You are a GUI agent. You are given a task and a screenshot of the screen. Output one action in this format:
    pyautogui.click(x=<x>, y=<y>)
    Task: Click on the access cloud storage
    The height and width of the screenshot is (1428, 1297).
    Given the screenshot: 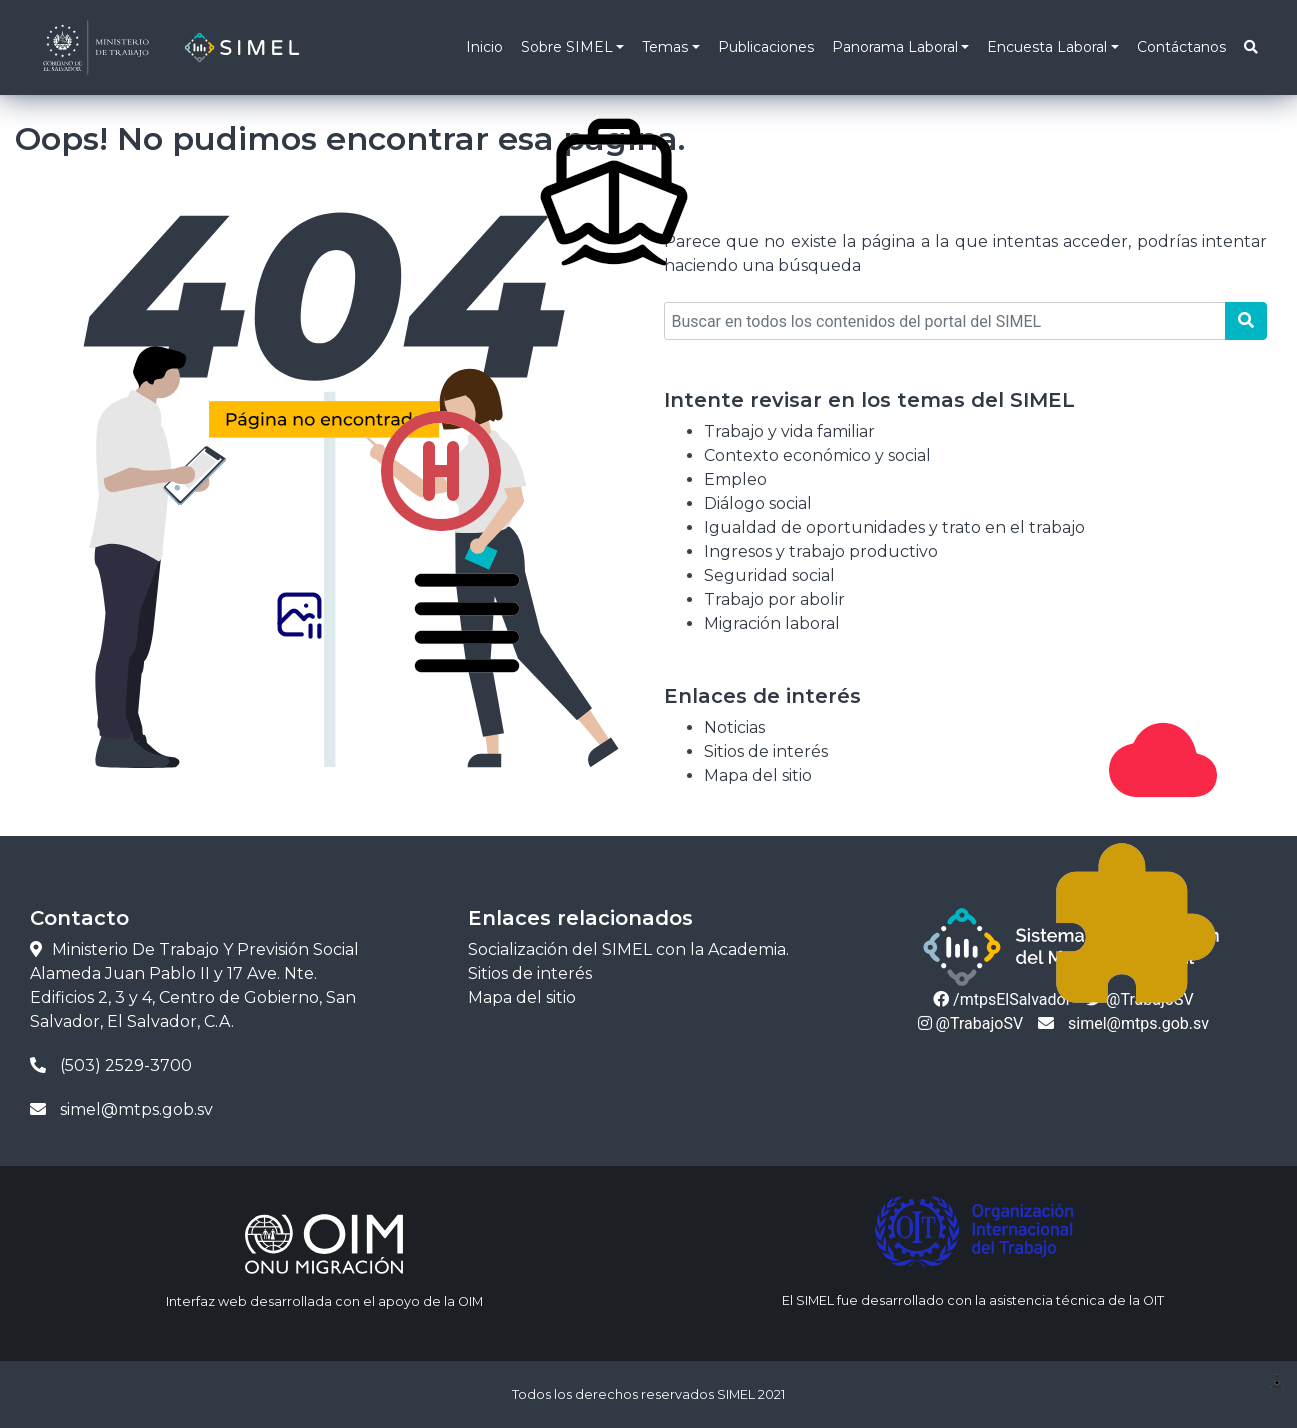 What is the action you would take?
    pyautogui.click(x=1163, y=760)
    